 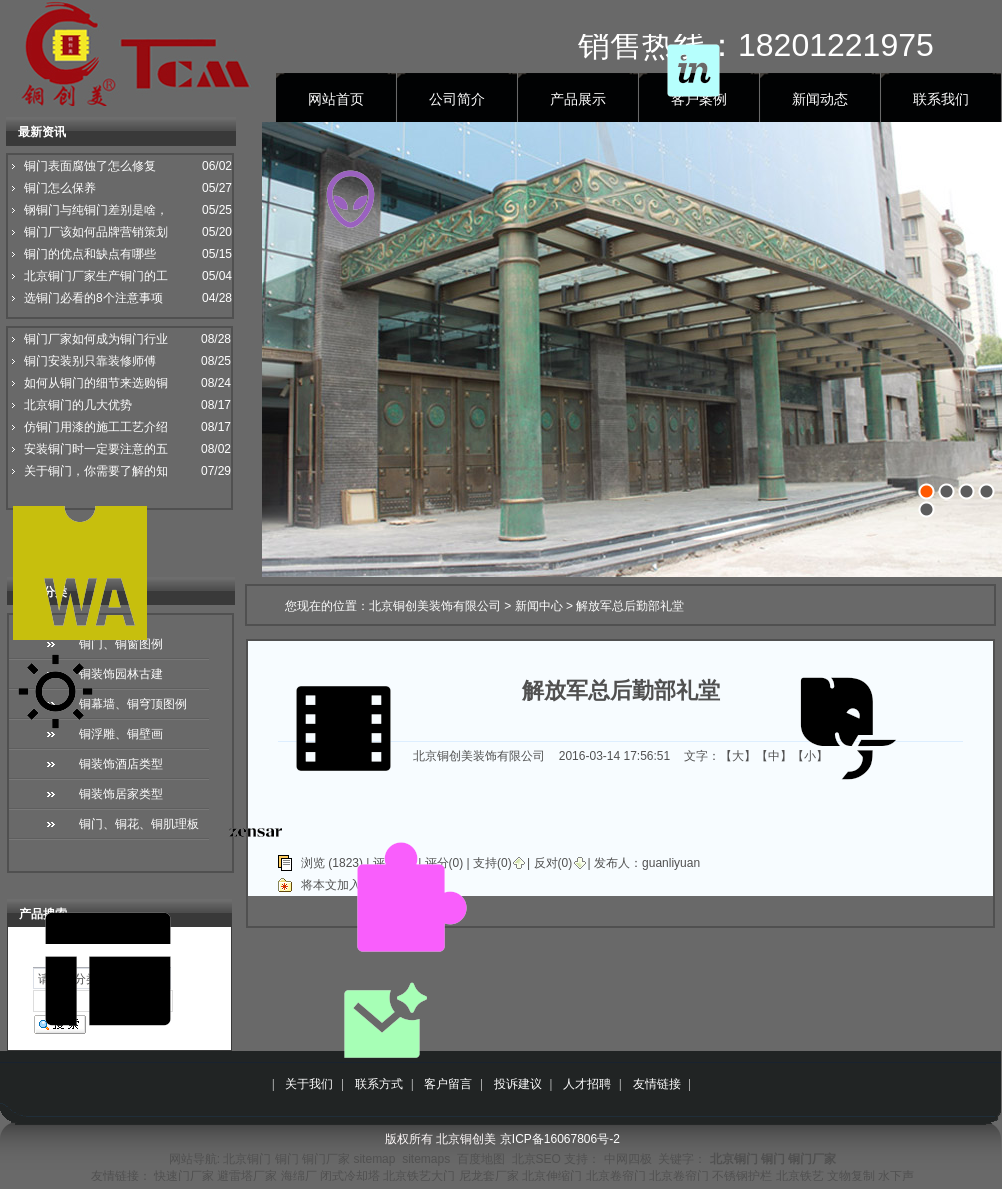 What do you see at coordinates (350, 198) in the screenshot?
I see `indicates sci-fi or extraterrestrial content` at bounding box center [350, 198].